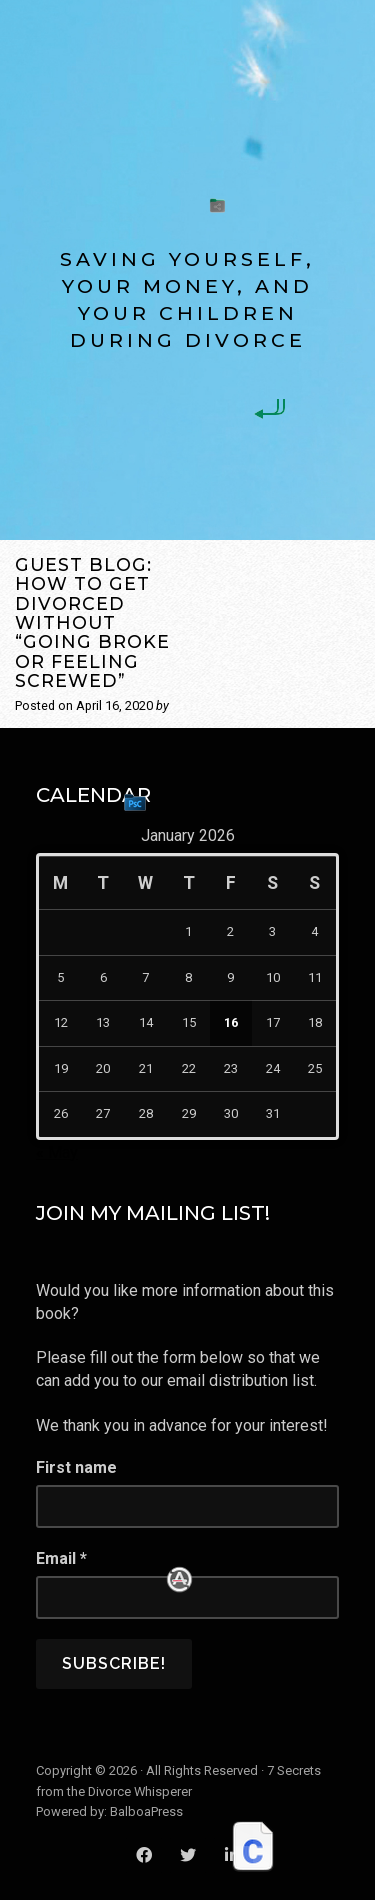  Describe the element at coordinates (135, 803) in the screenshot. I see `open folder containing adobe photoshop classic files` at that location.